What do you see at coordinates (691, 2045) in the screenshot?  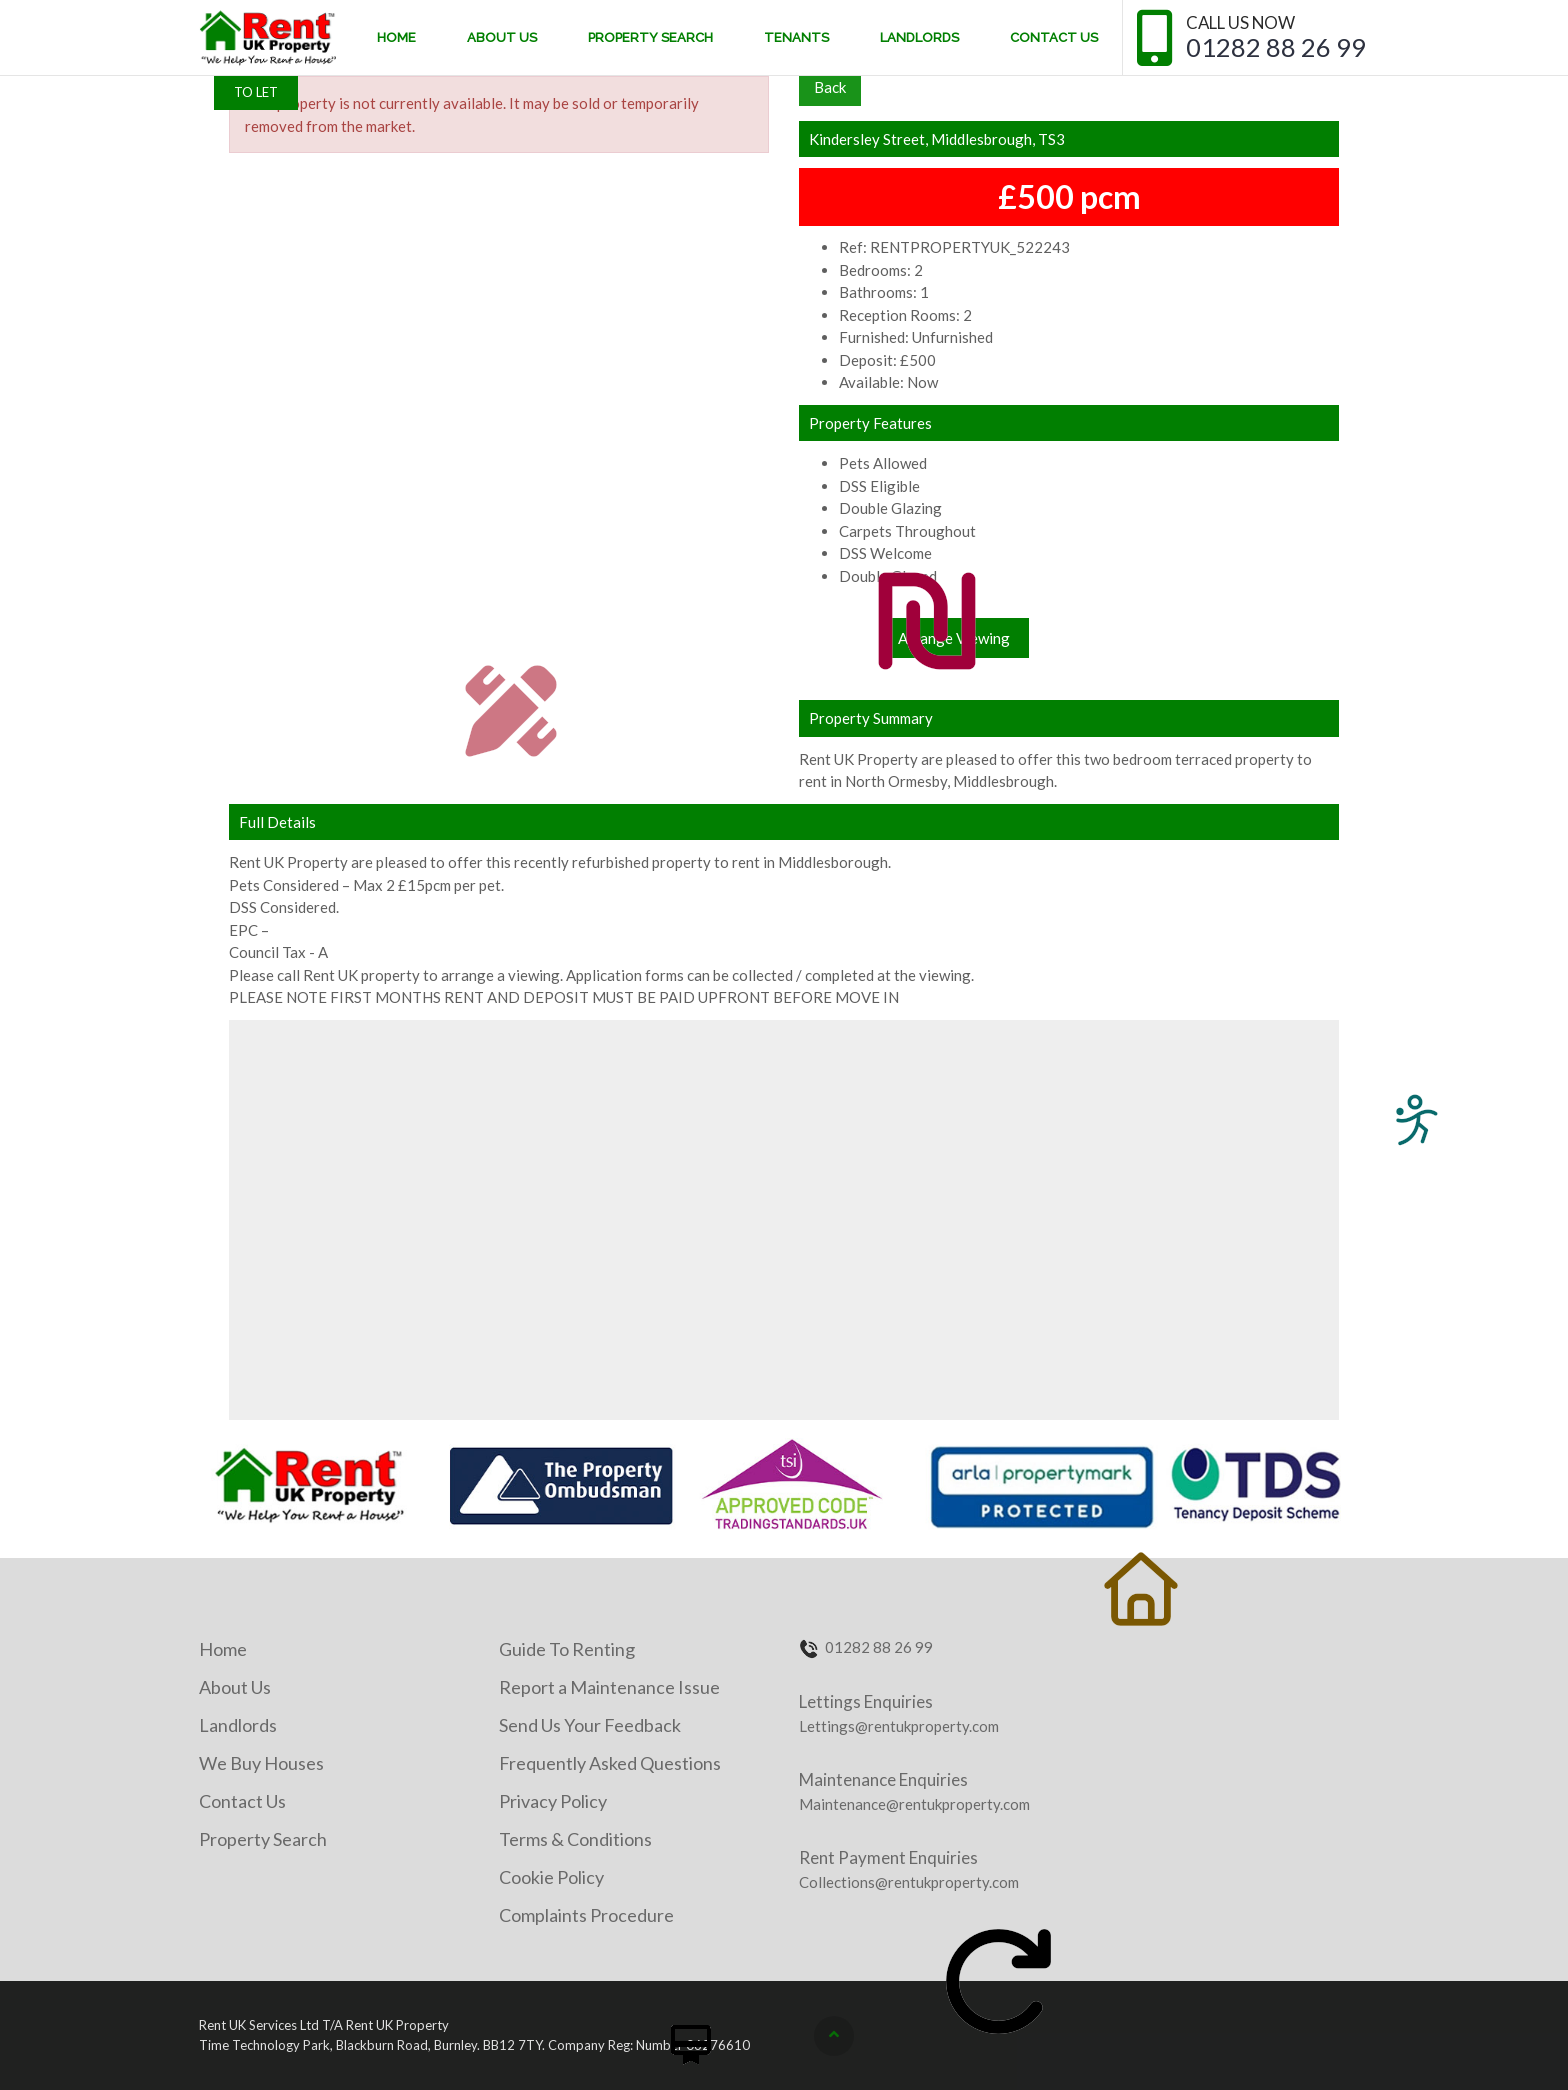 I see `view membership card details` at bounding box center [691, 2045].